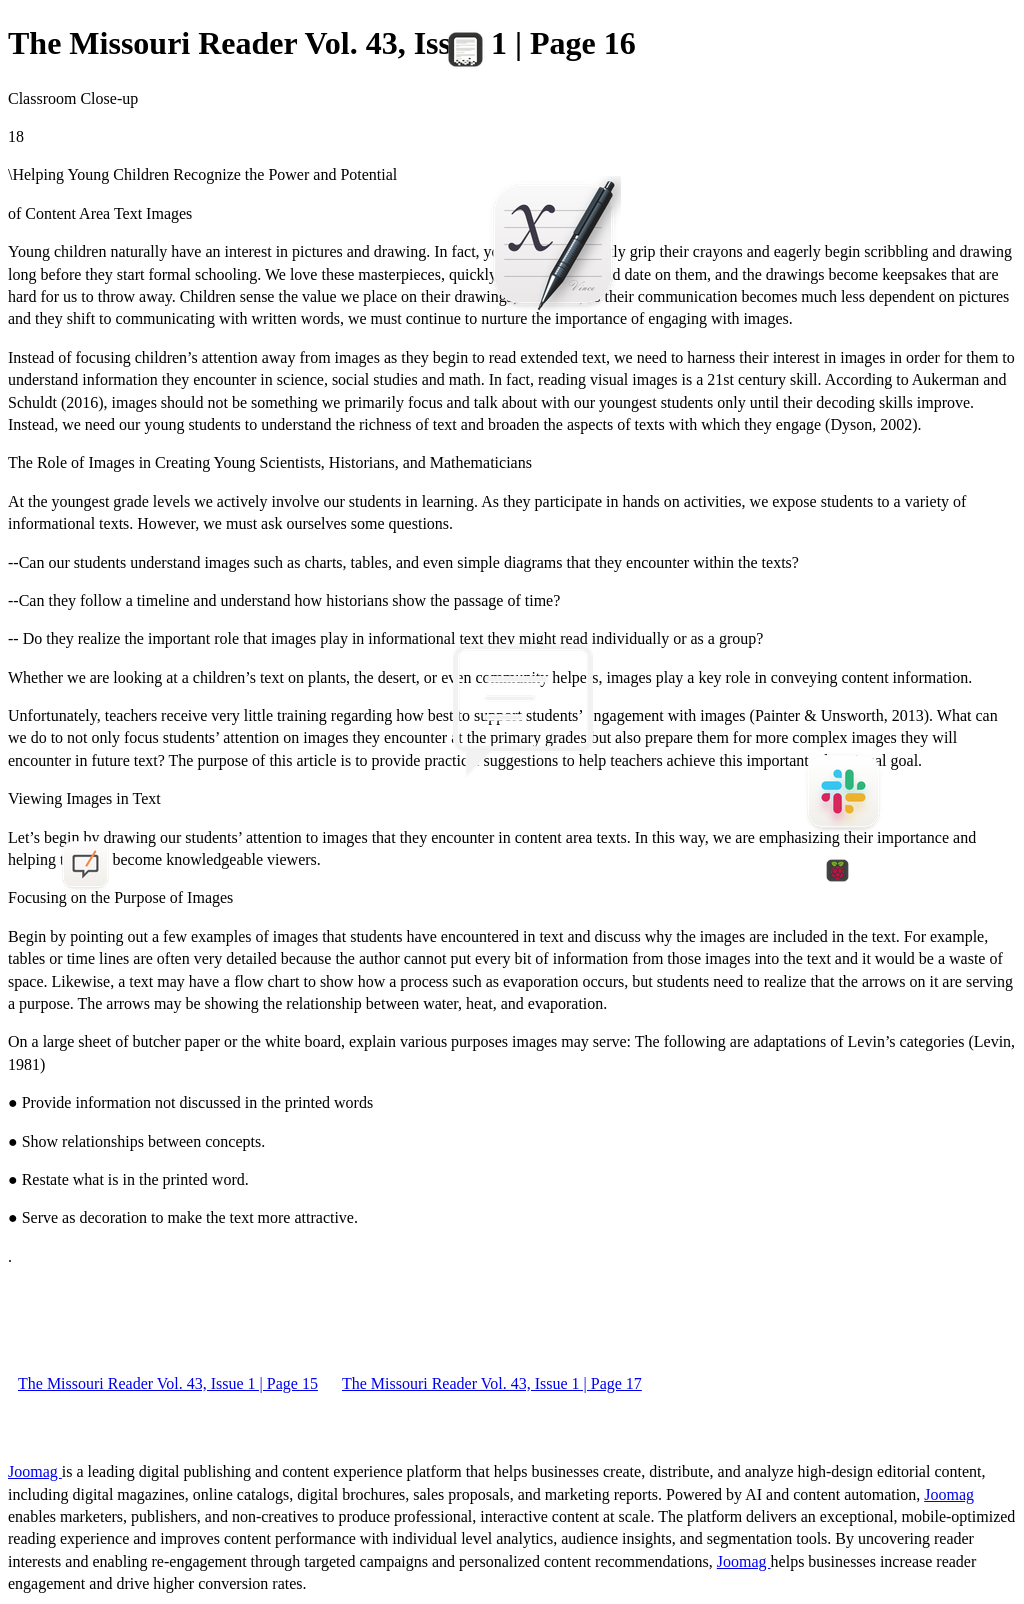 This screenshot has width=1024, height=1604. Describe the element at coordinates (837, 870) in the screenshot. I see `launch raspbian operating system` at that location.